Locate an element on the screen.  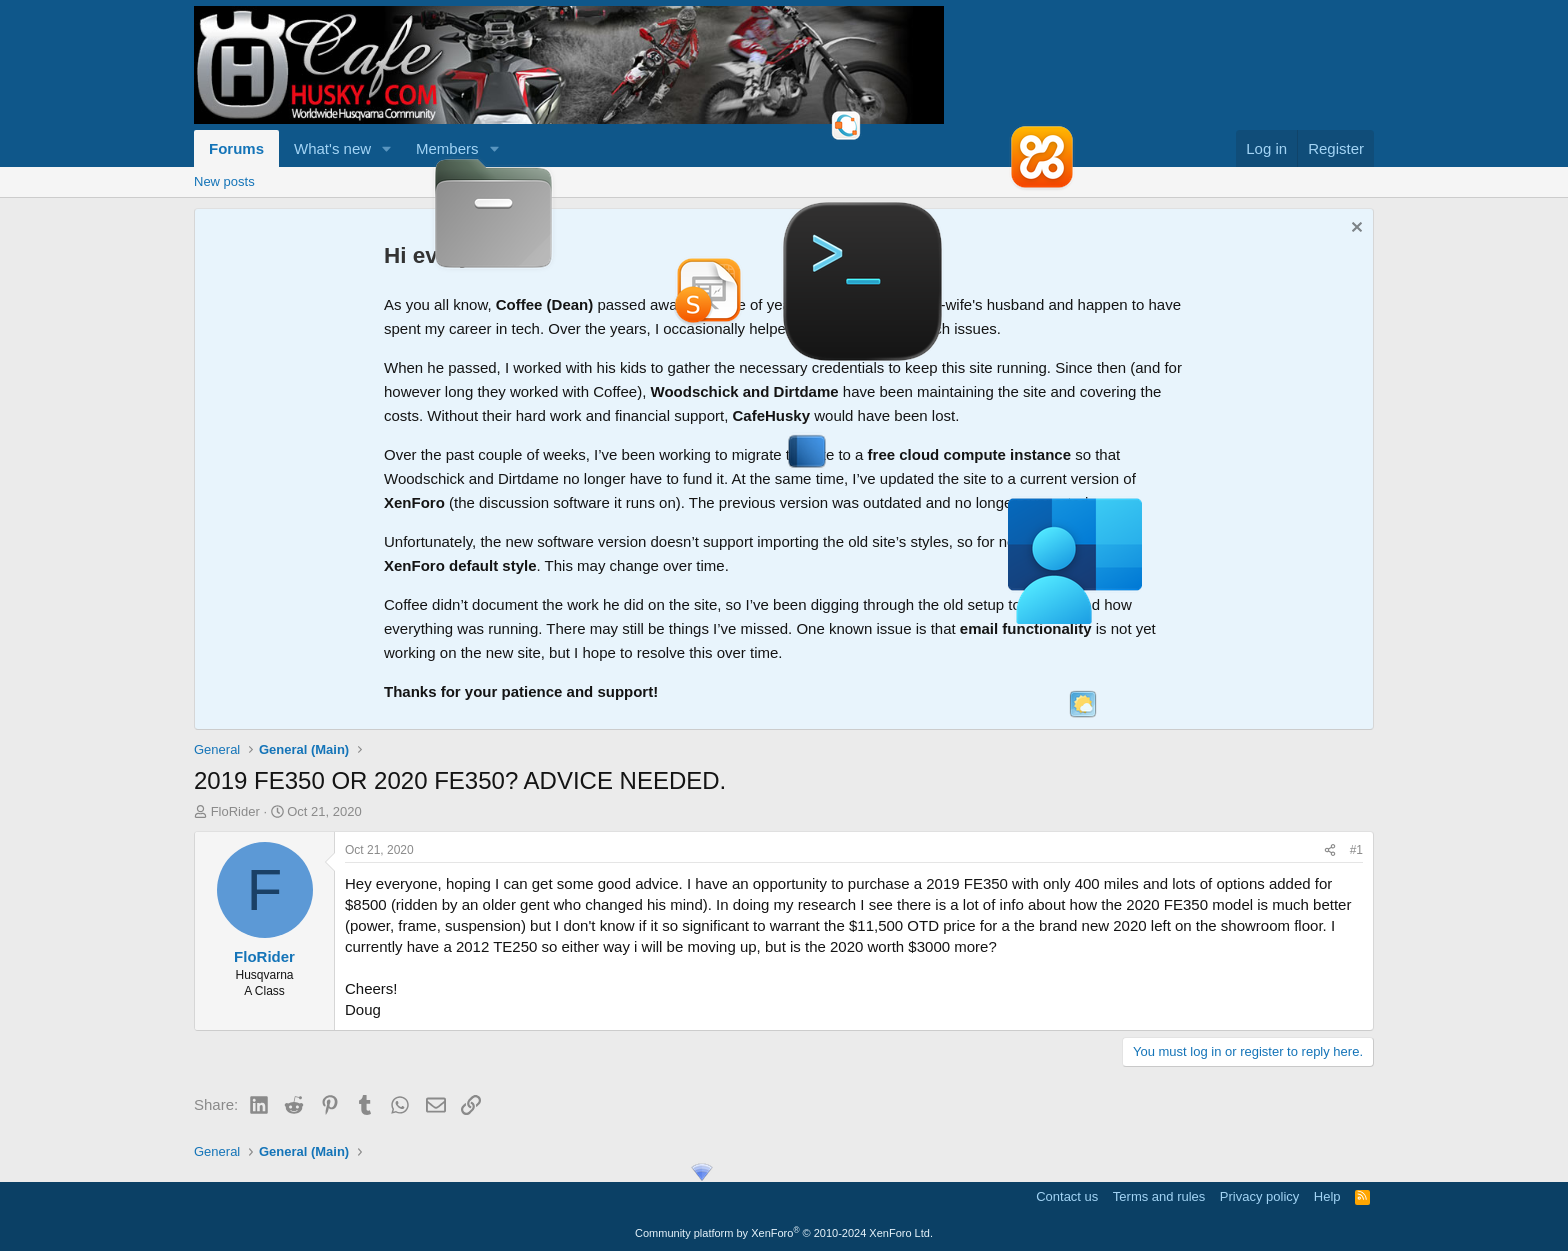
open GNU Octave numerical computing application is located at coordinates (846, 125).